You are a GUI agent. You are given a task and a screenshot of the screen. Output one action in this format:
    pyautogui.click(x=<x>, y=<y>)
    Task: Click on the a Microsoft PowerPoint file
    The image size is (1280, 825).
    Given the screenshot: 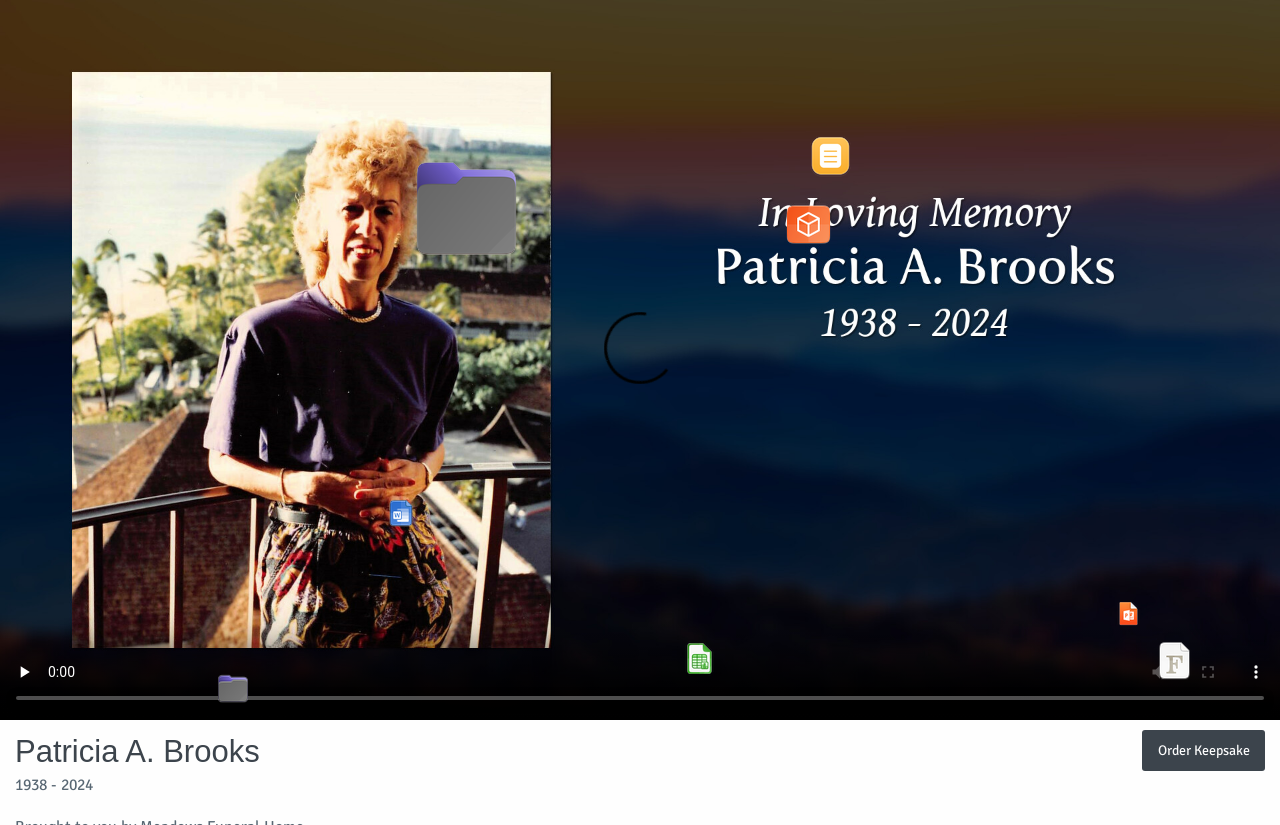 What is the action you would take?
    pyautogui.click(x=1128, y=613)
    